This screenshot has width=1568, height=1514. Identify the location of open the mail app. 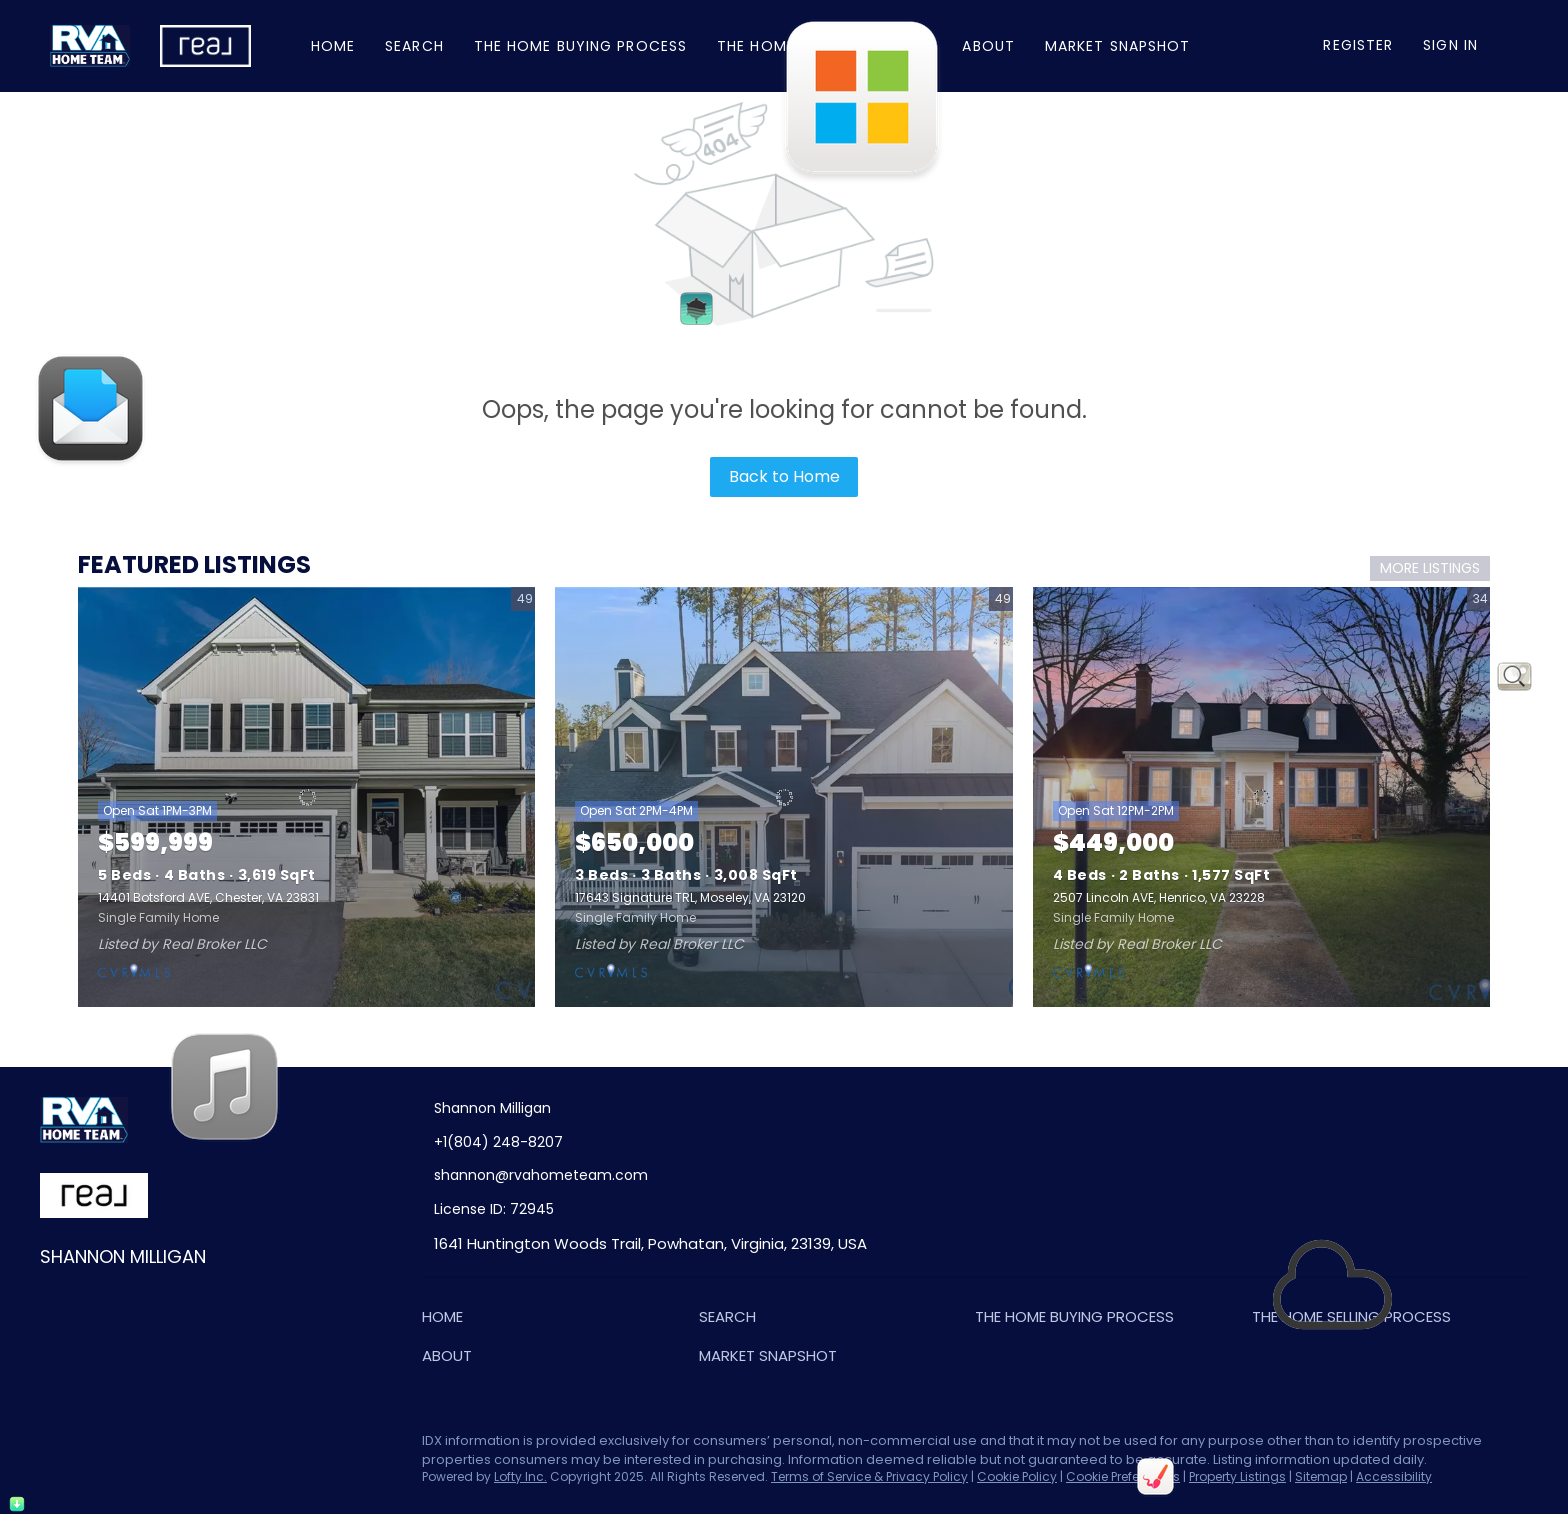
(90, 408).